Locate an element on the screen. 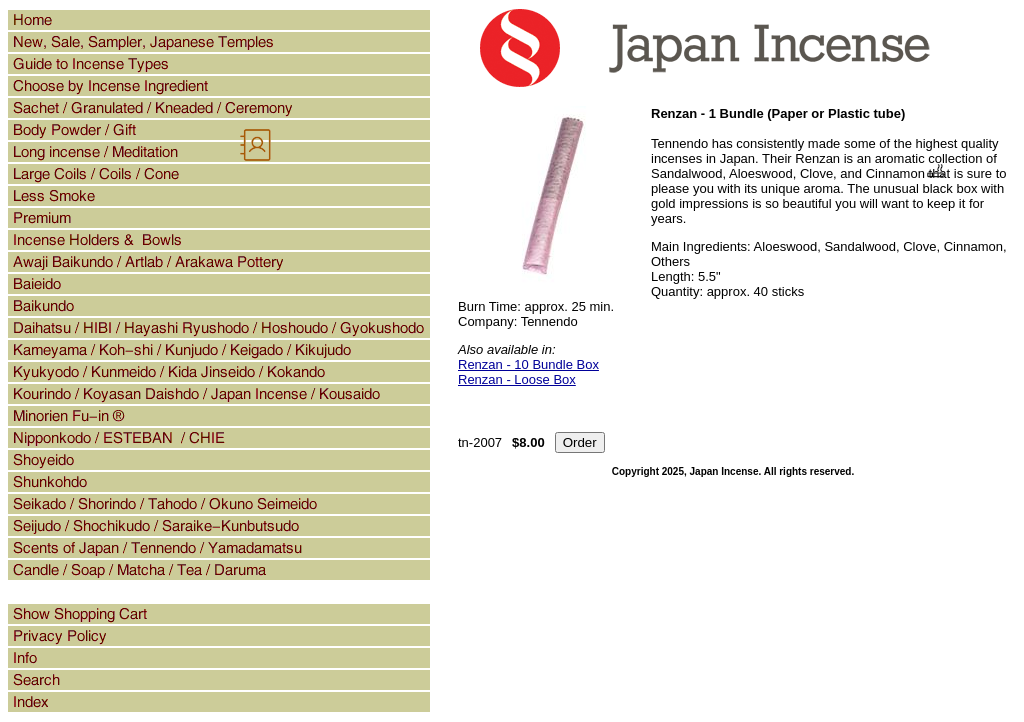 The width and height of the screenshot is (1024, 722). open your contacts or address book is located at coordinates (256, 145).